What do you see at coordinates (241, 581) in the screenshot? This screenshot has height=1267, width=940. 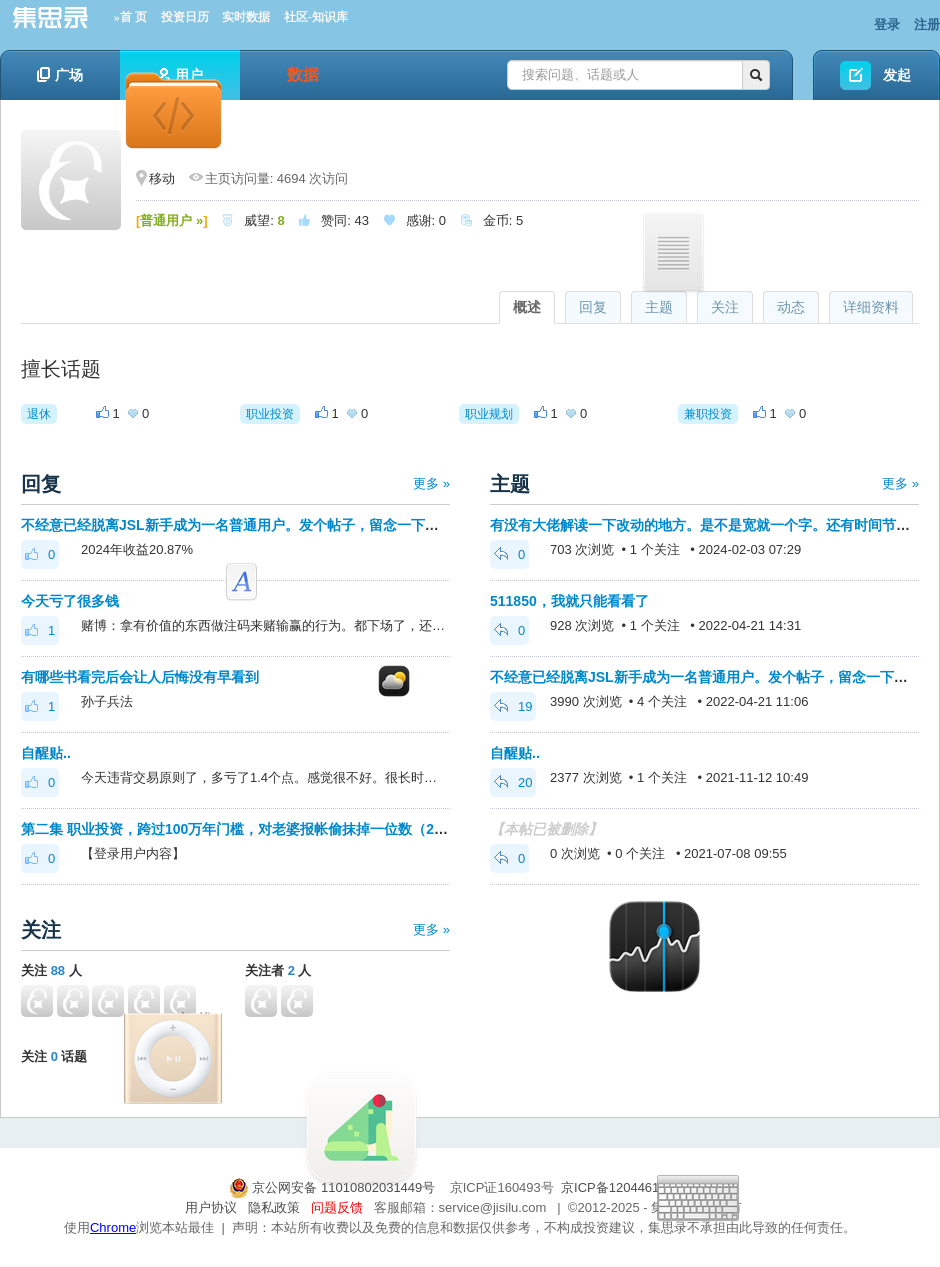 I see `a font file or typography document` at bounding box center [241, 581].